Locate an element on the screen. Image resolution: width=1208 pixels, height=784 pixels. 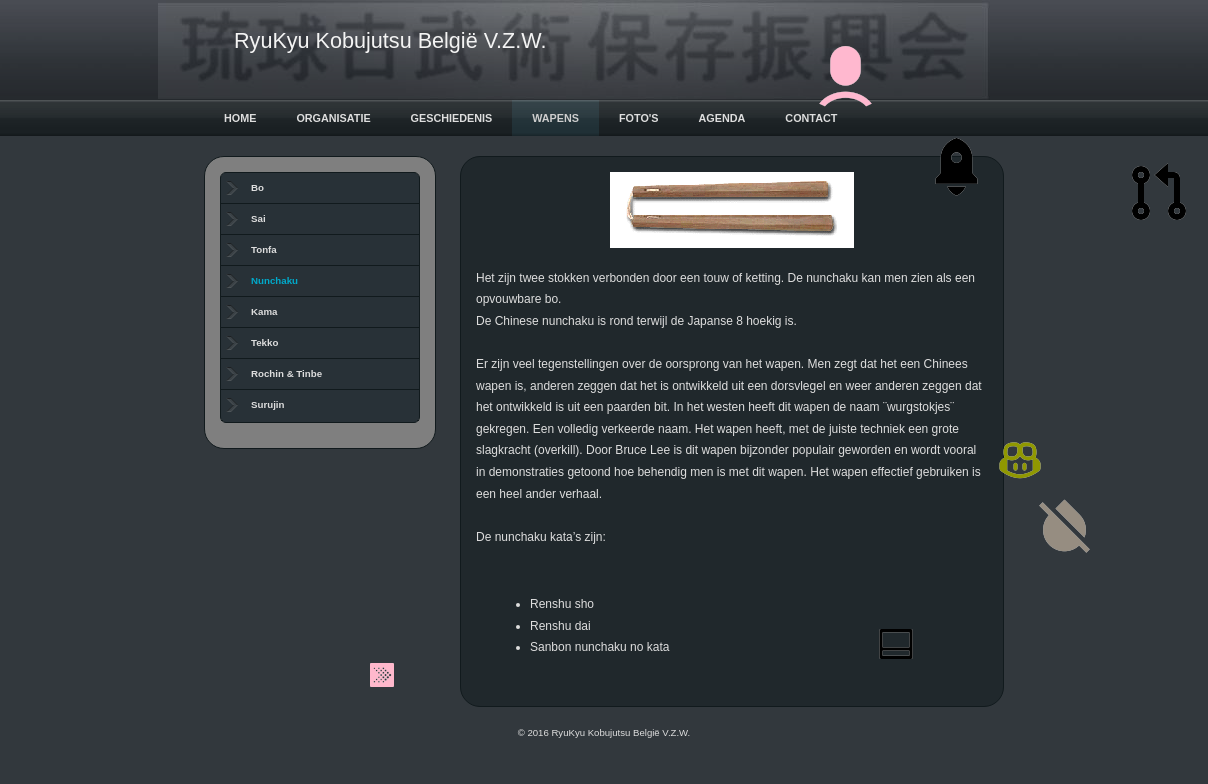
launch or deploy an application is located at coordinates (956, 165).